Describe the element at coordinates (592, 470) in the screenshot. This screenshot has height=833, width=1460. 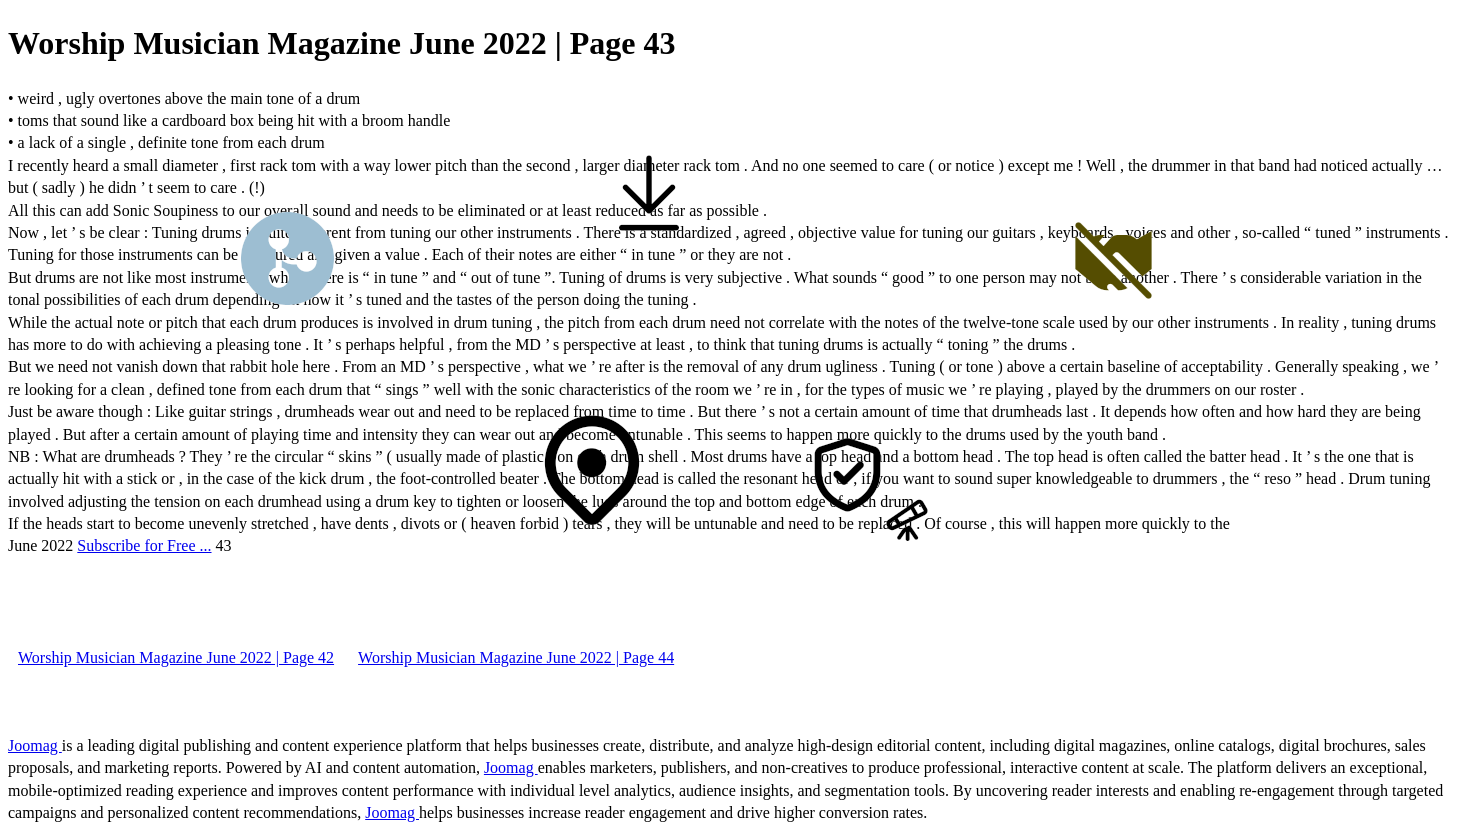
I see `view or set your current location` at that location.